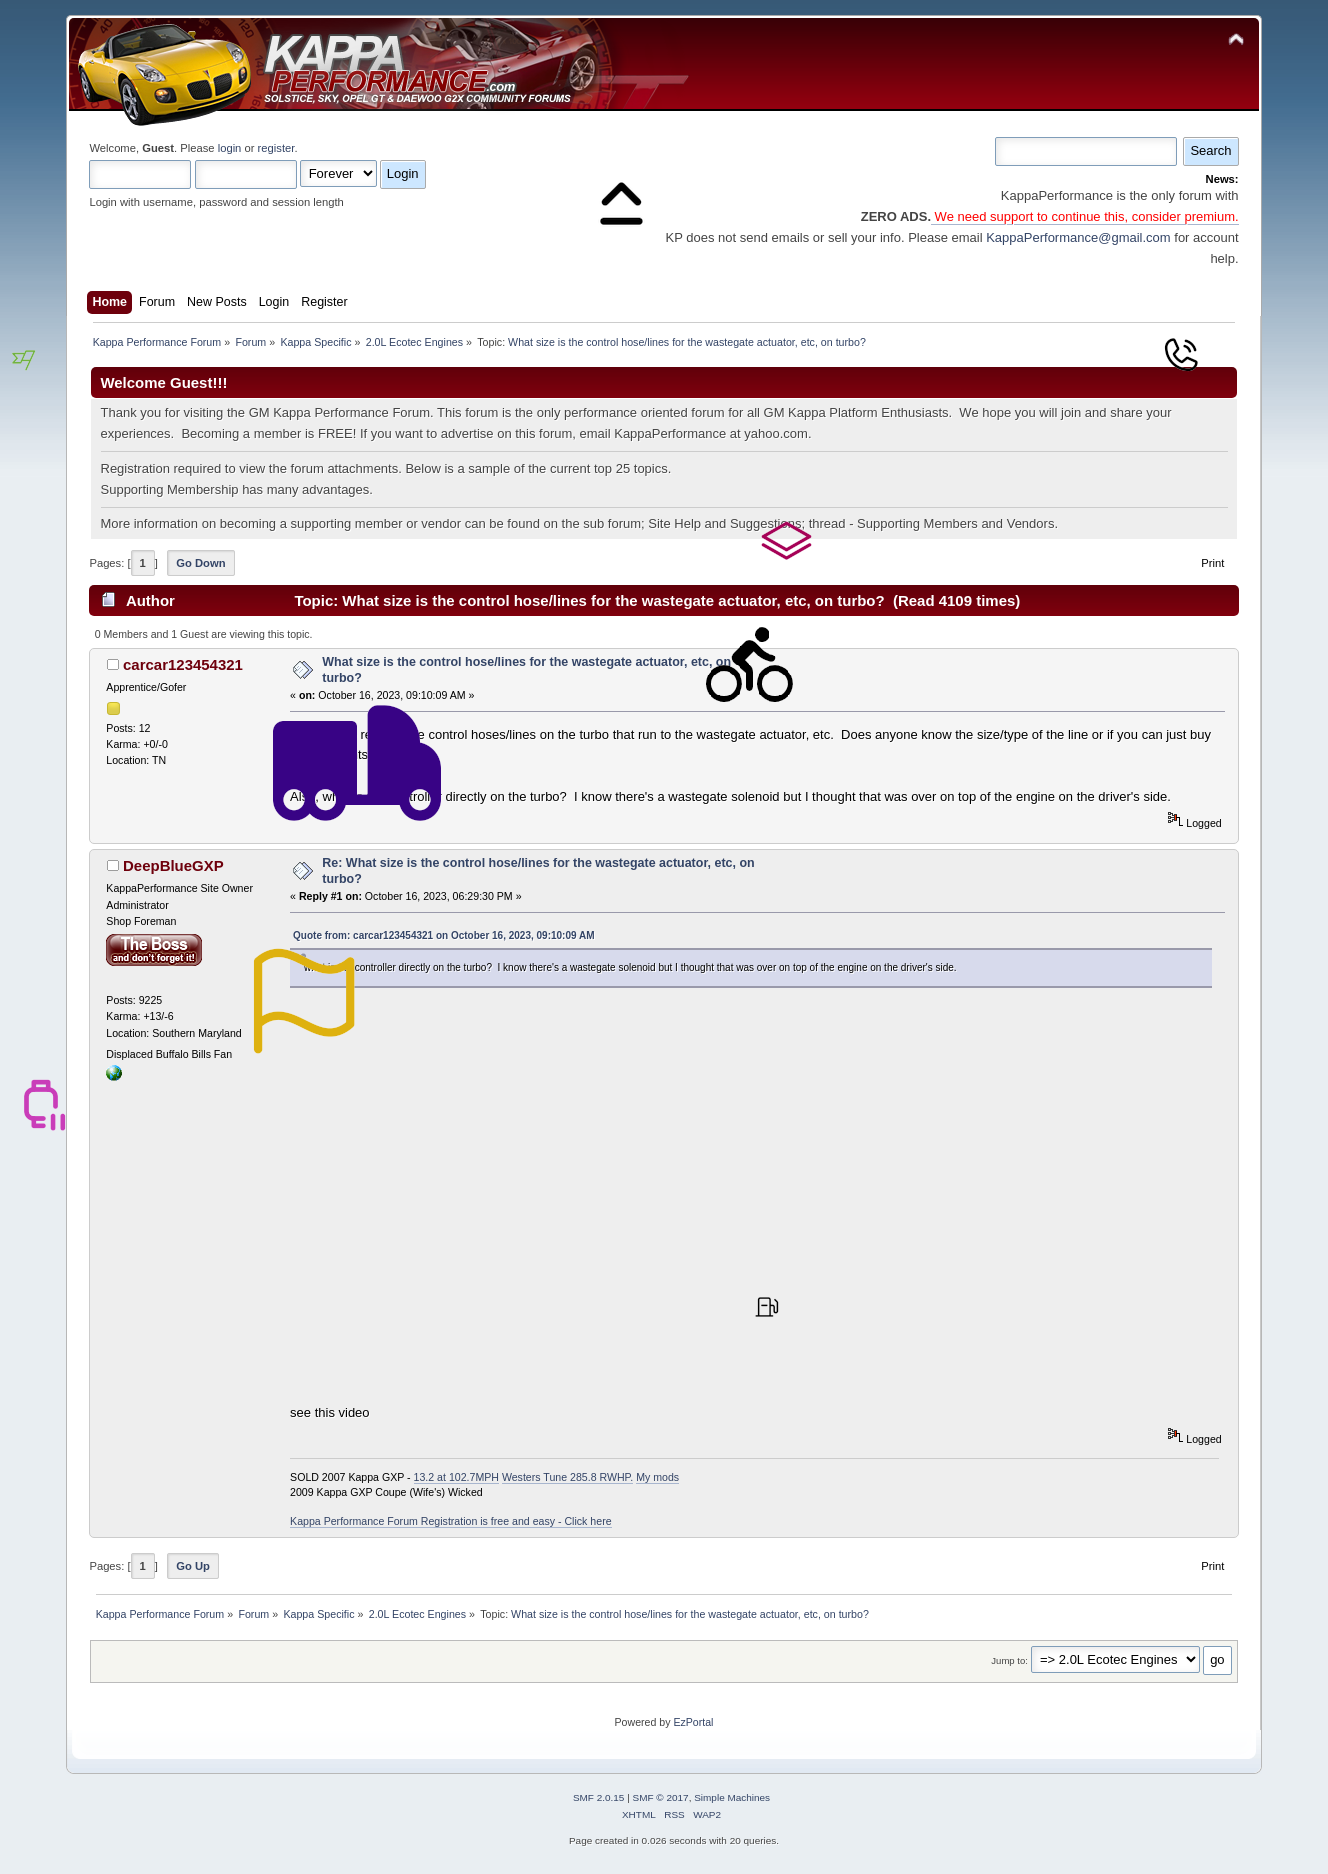  I want to click on make a phone call, so click(1182, 354).